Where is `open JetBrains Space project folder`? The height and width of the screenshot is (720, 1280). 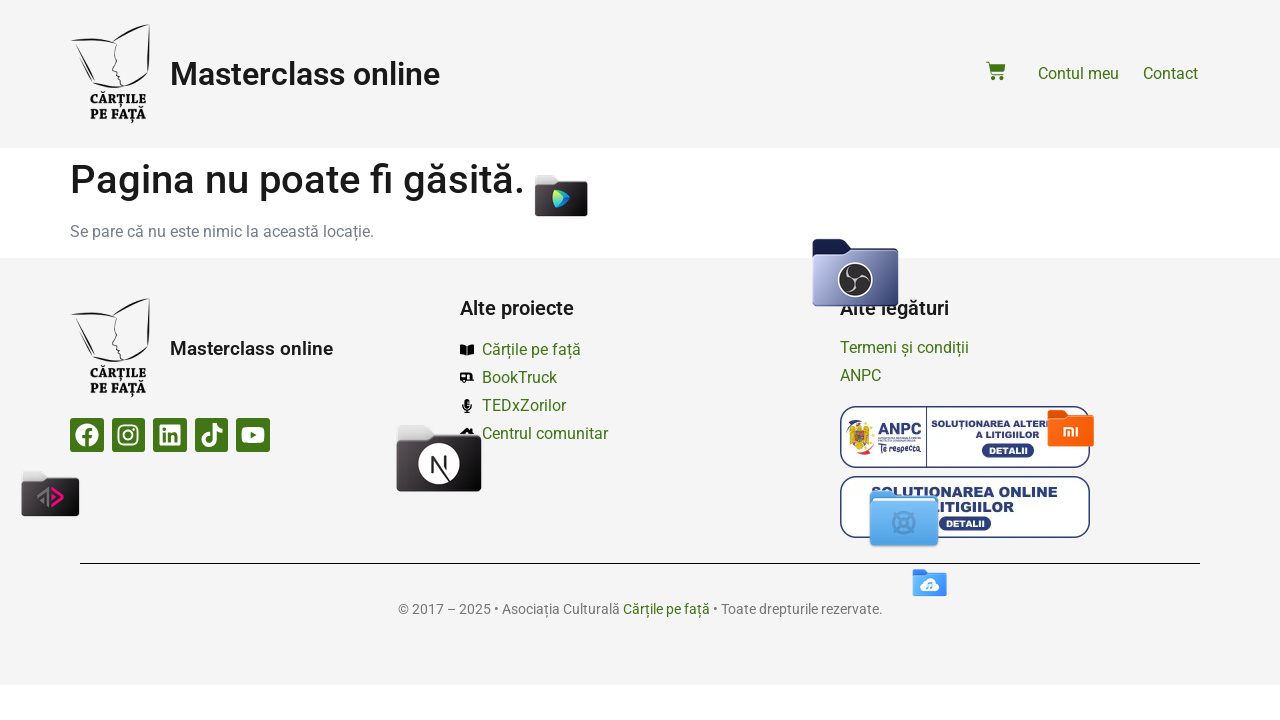
open JetBrains Space project folder is located at coordinates (561, 197).